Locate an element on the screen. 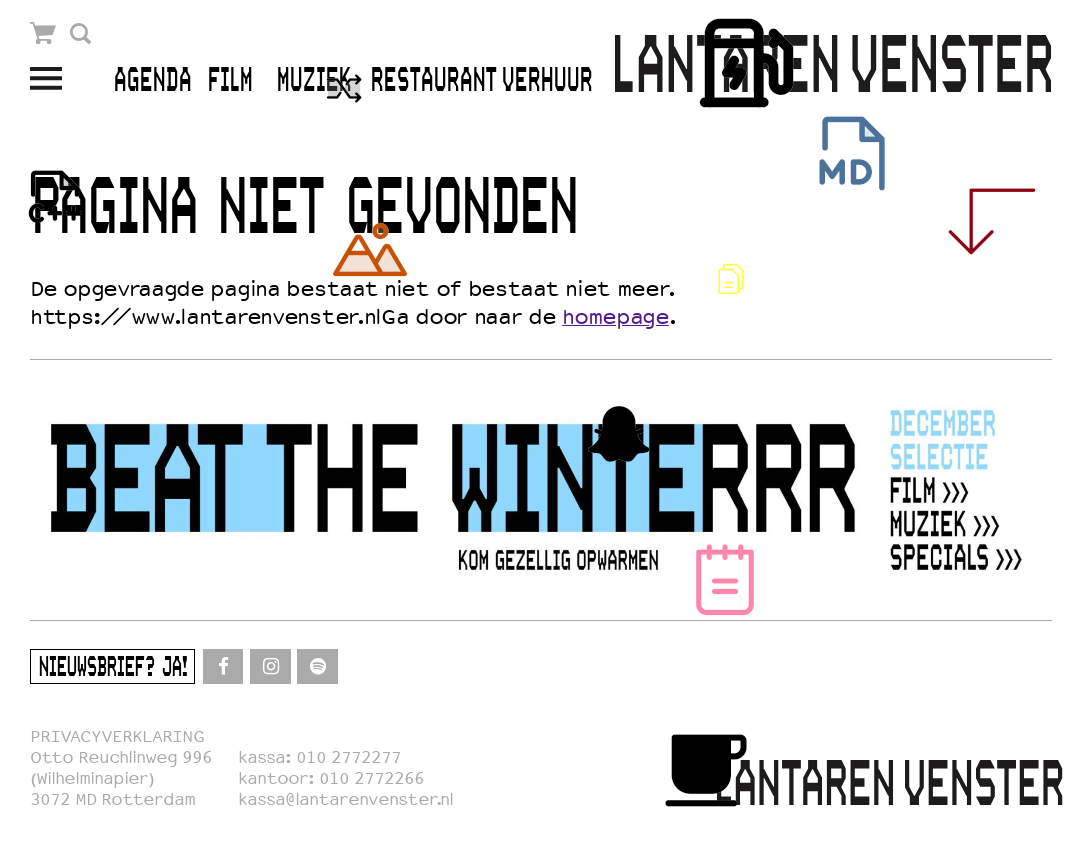 The width and height of the screenshot is (1082, 852). open Snapchat app is located at coordinates (619, 435).